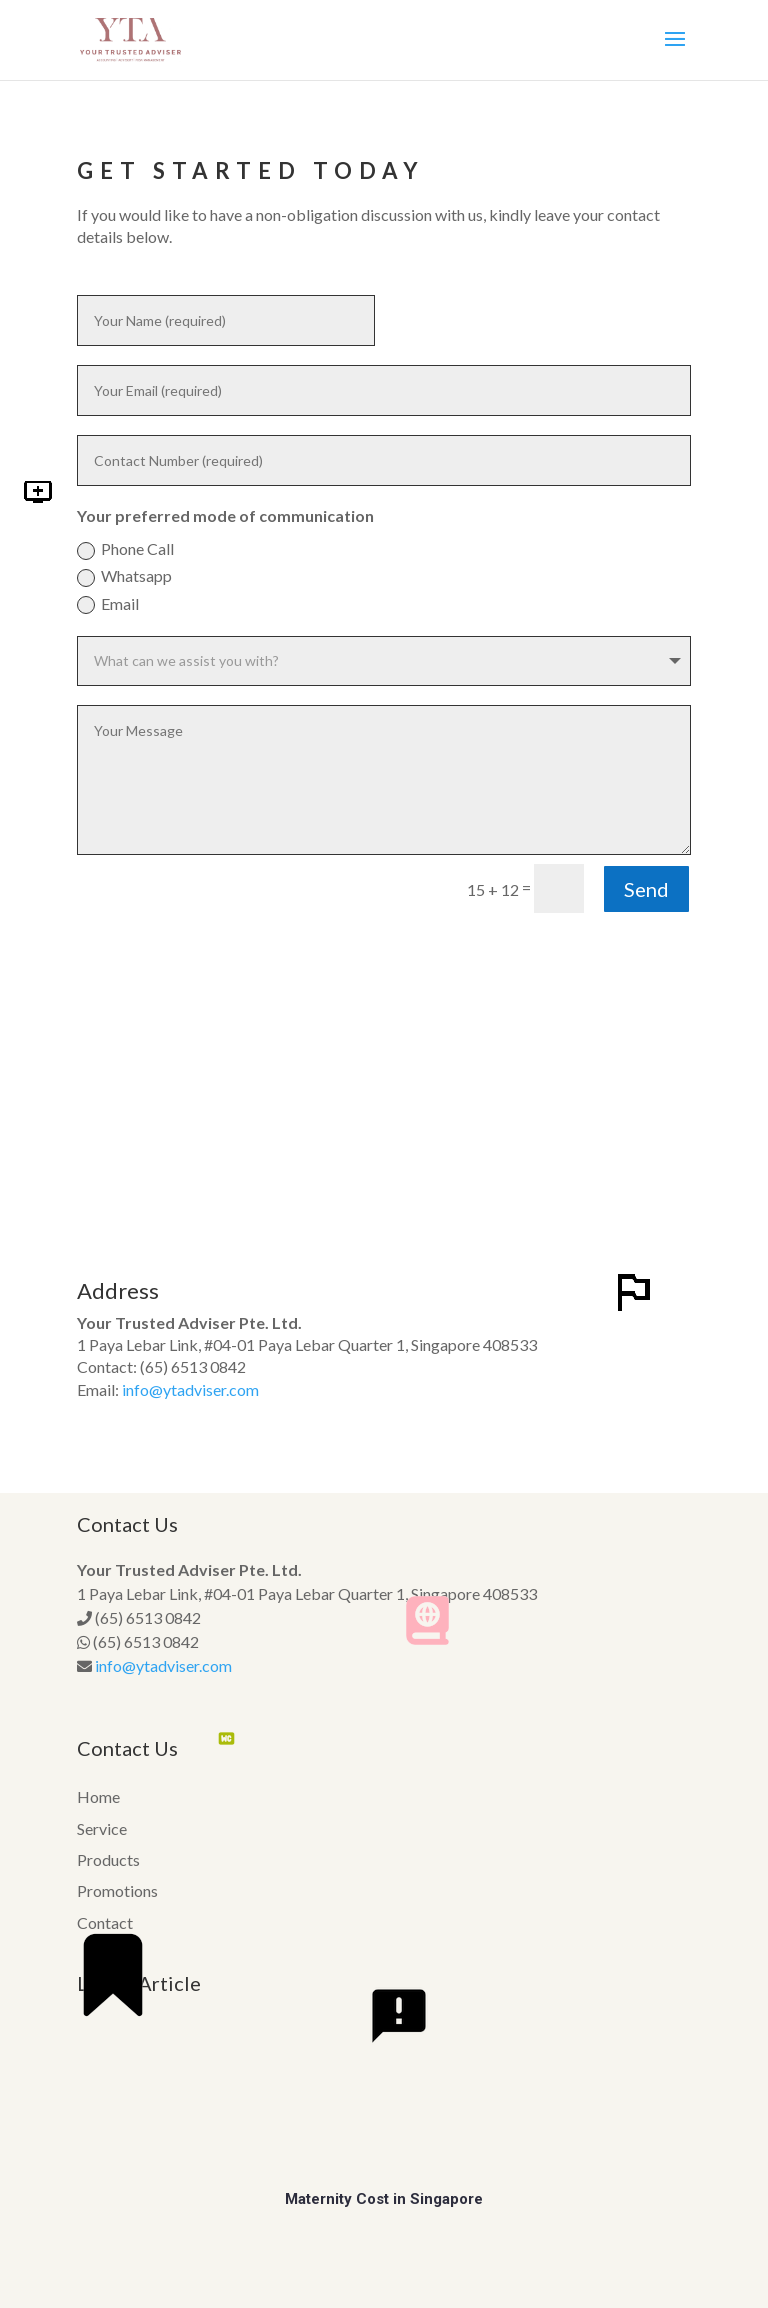 The width and height of the screenshot is (768, 2308). Describe the element at coordinates (632, 1291) in the screenshot. I see `flag or report content` at that location.